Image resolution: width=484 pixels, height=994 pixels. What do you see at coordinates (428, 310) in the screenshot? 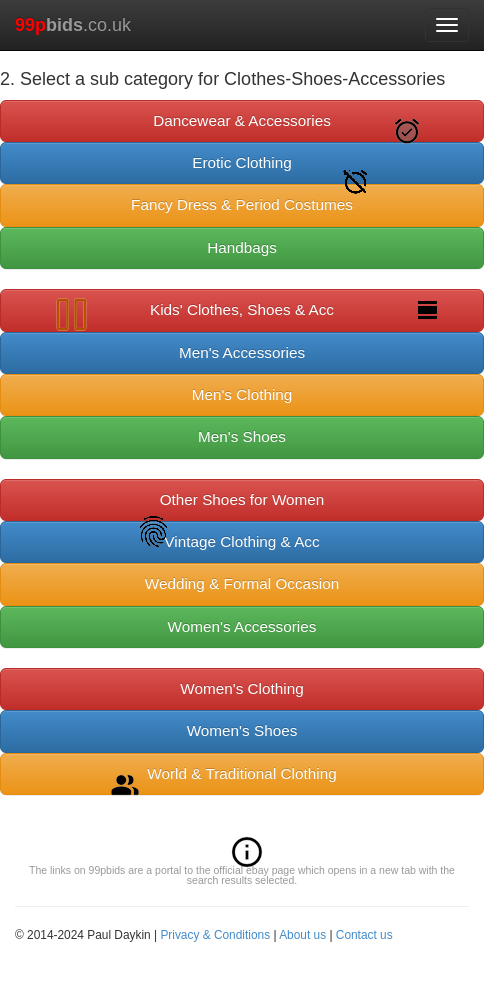
I see `switch to day view in calendar` at bounding box center [428, 310].